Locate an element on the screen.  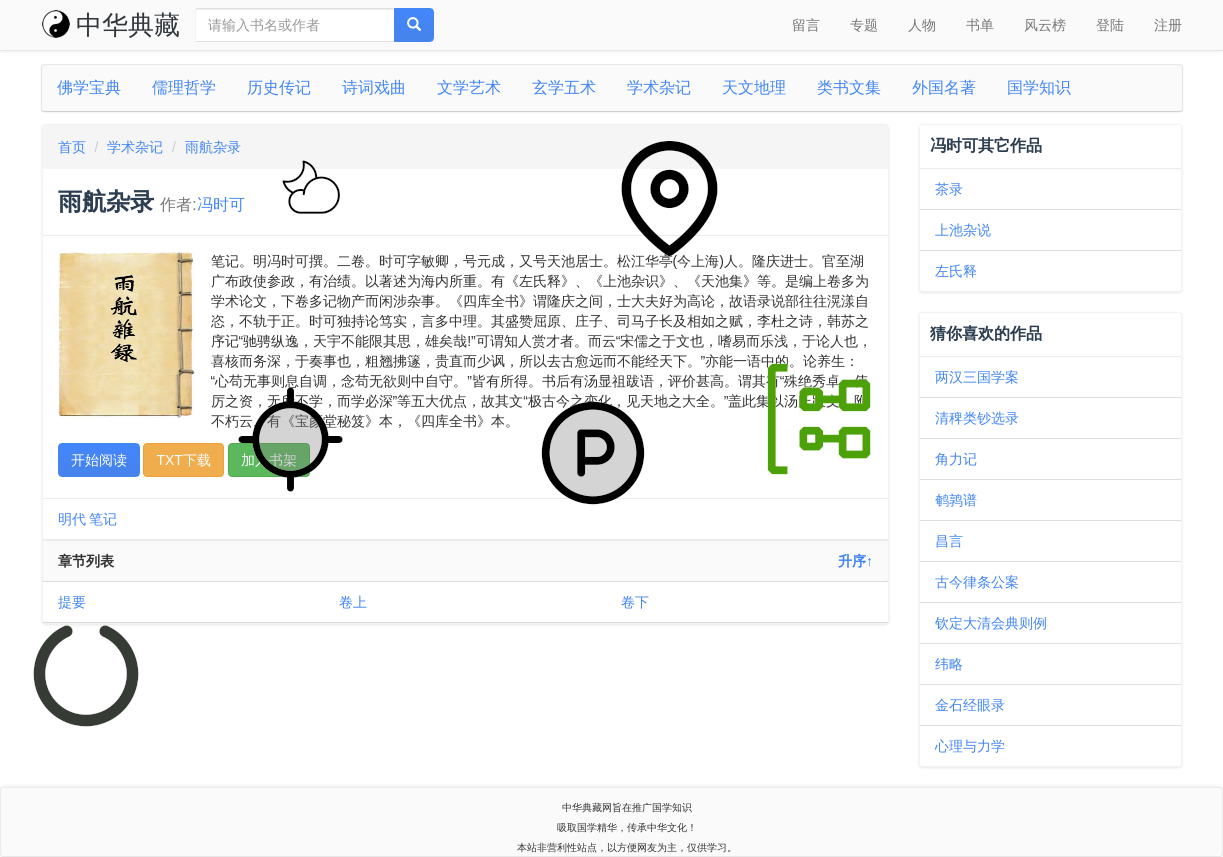
access current location is located at coordinates (290, 439).